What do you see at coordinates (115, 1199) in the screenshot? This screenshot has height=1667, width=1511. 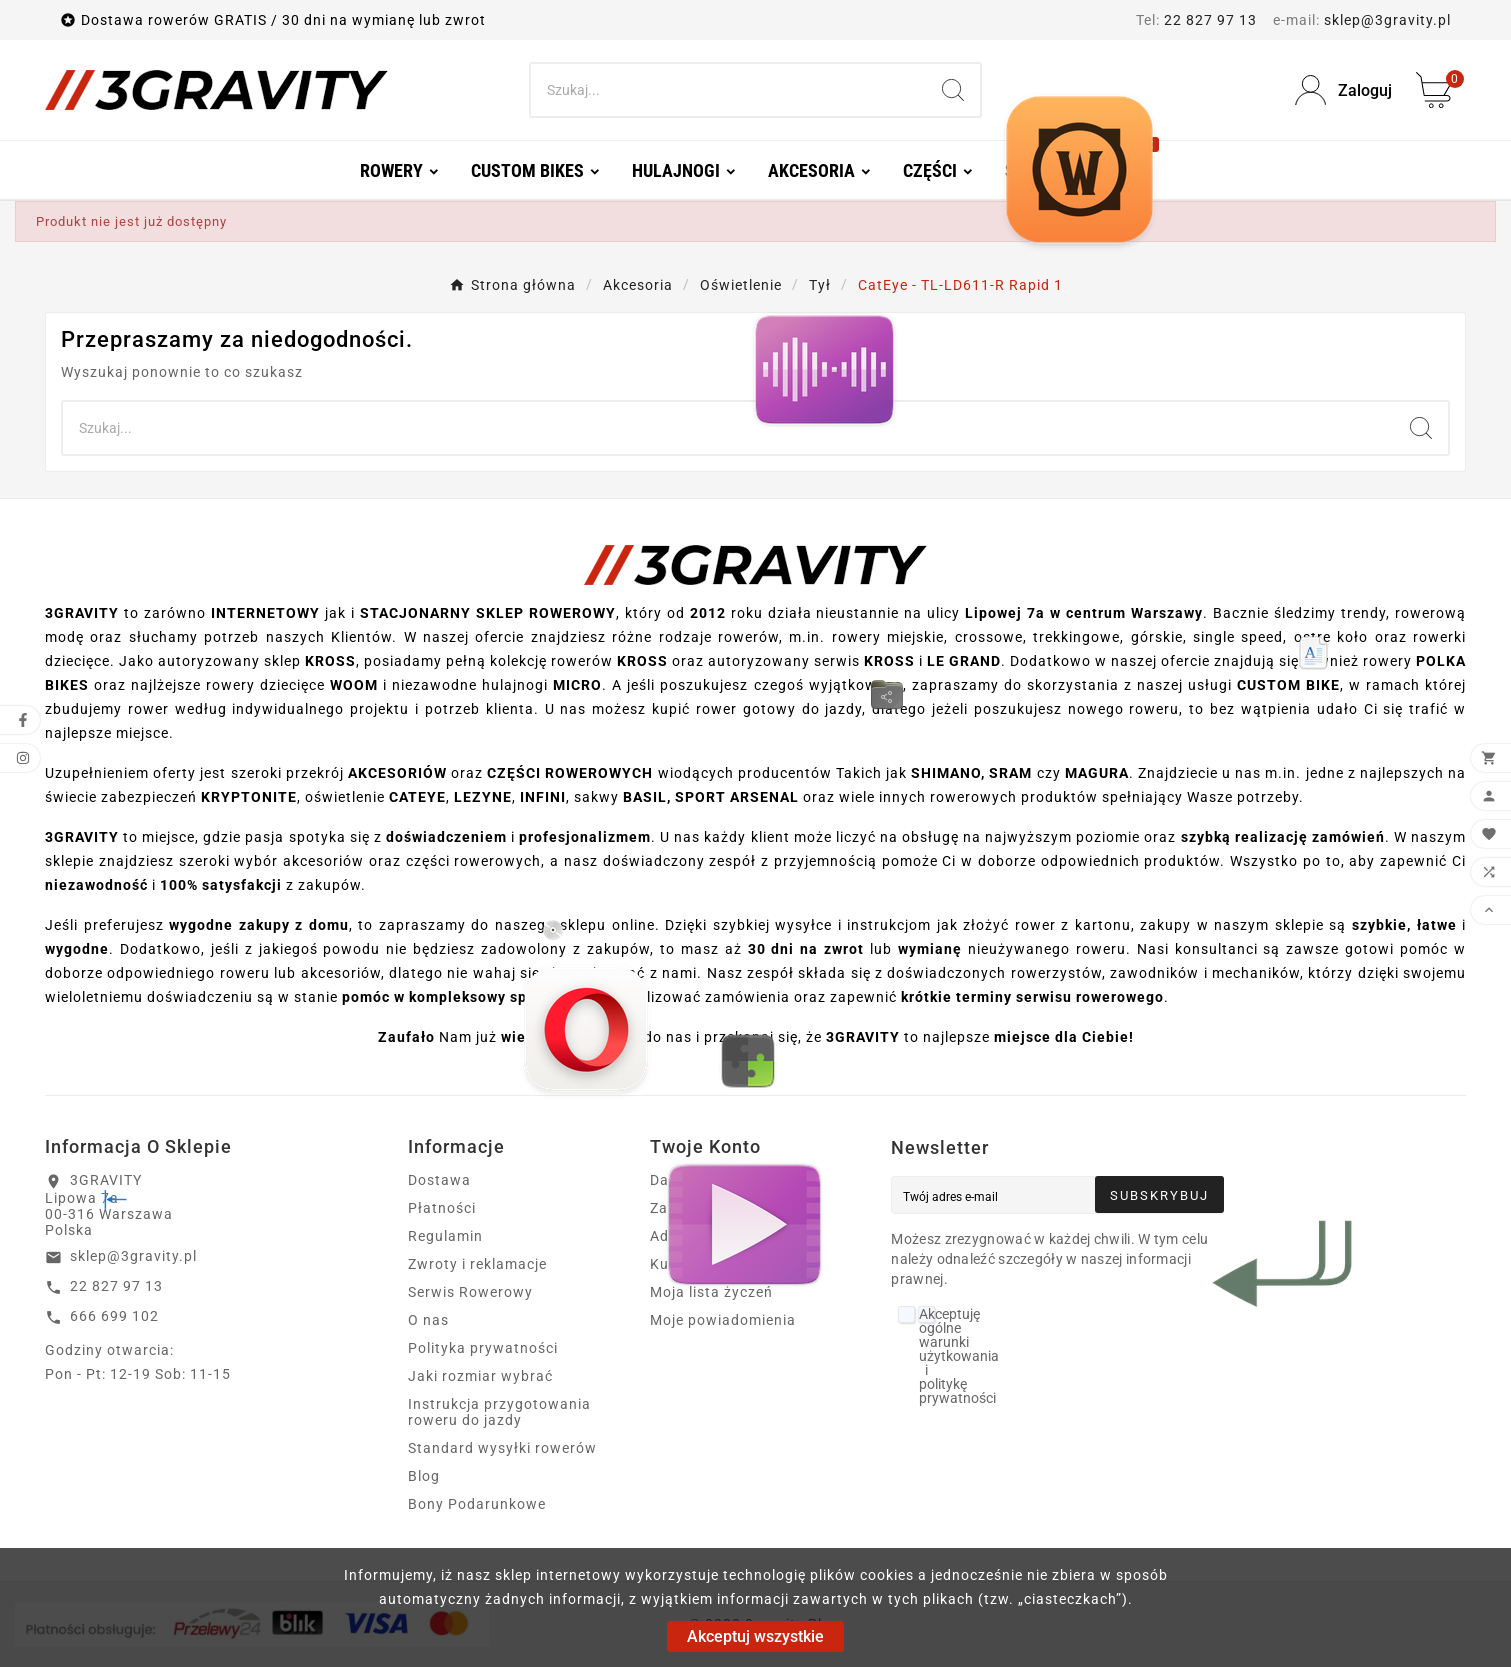 I see `go to the first item in a list or sequence` at bounding box center [115, 1199].